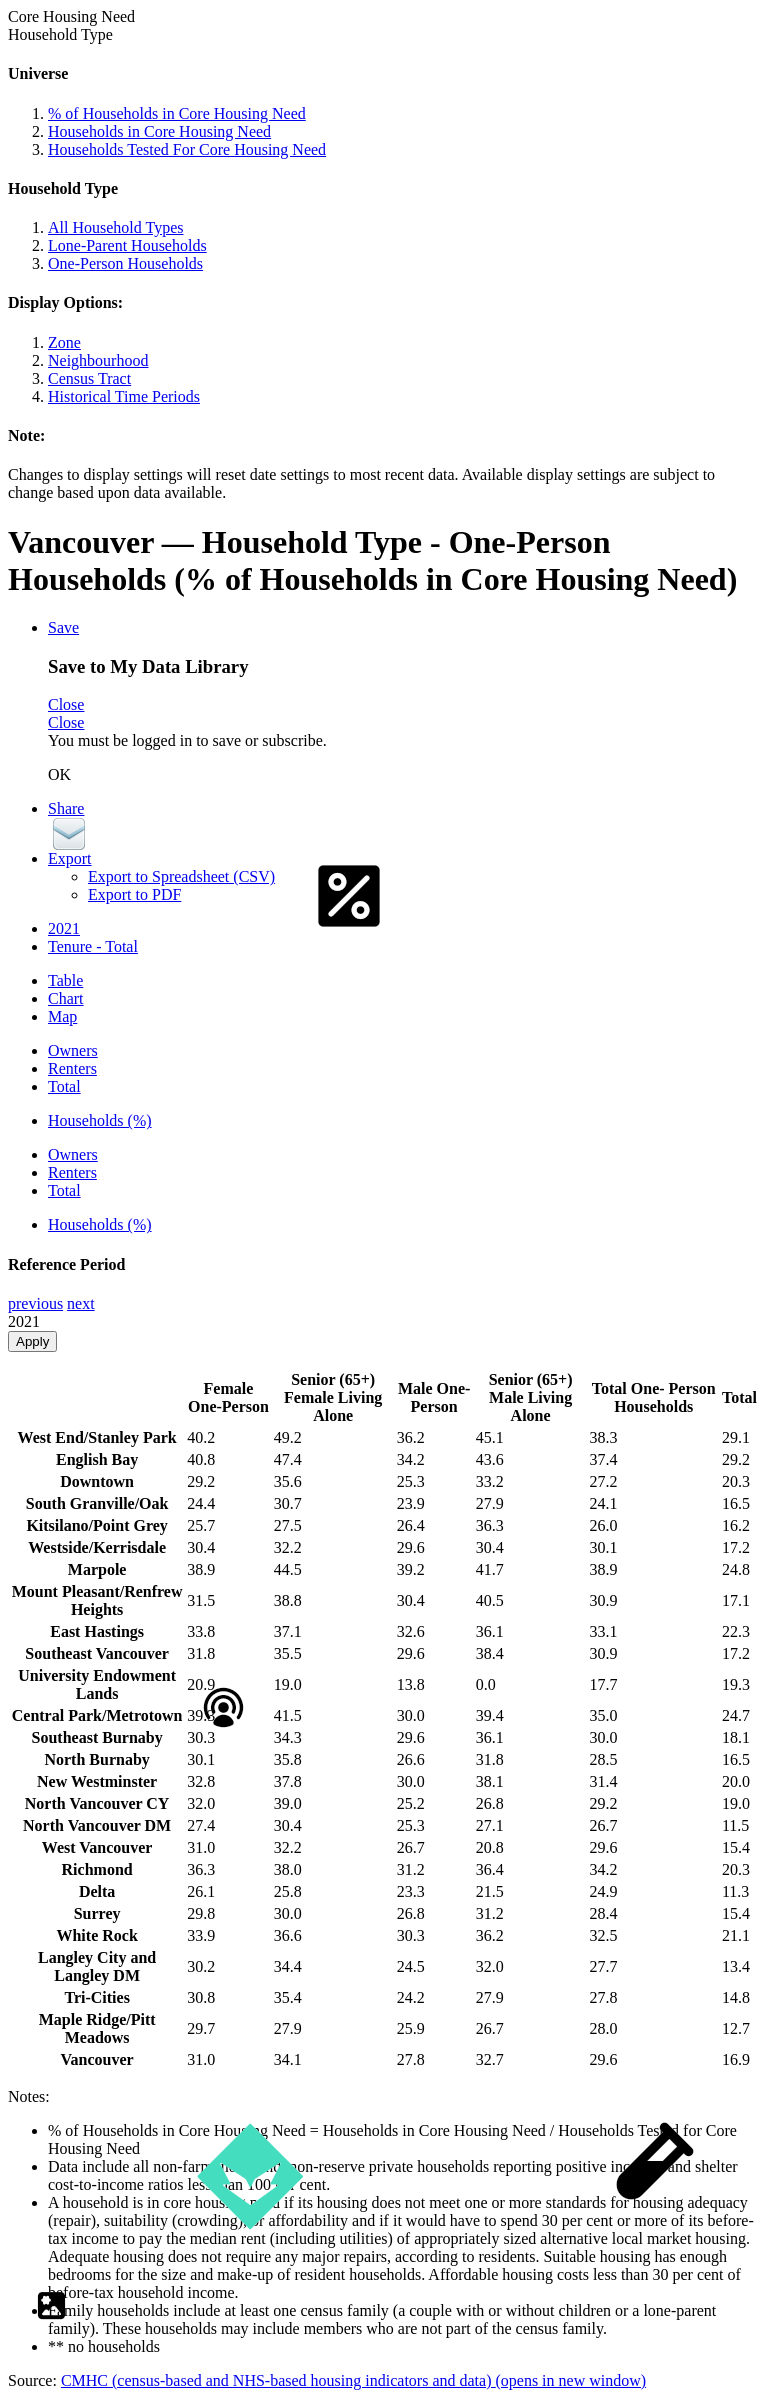 This screenshot has width=768, height=2398. I want to click on view lab results or test samples, so click(655, 2161).